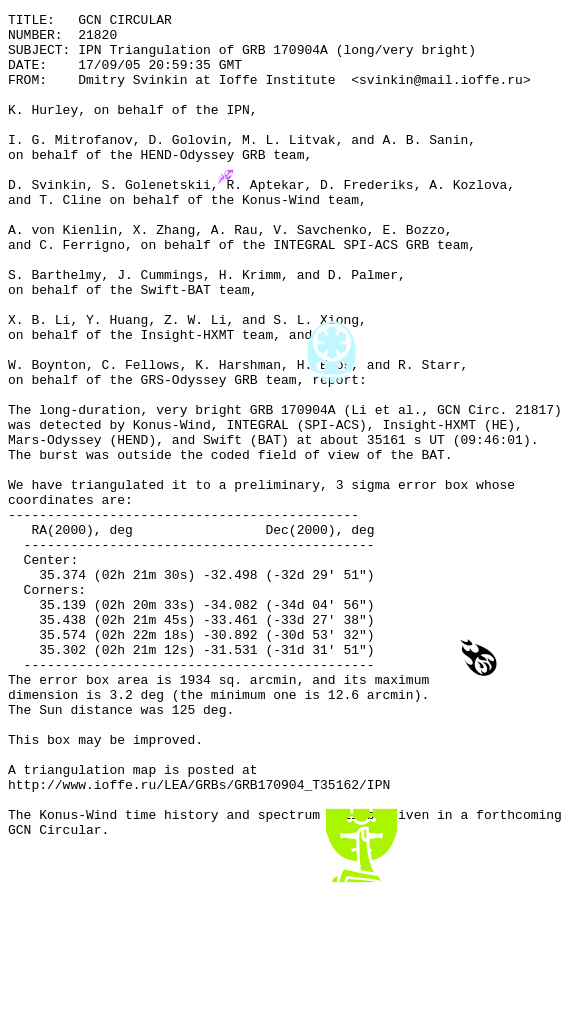  I want to click on indicates a hot streak or trending content, so click(478, 657).